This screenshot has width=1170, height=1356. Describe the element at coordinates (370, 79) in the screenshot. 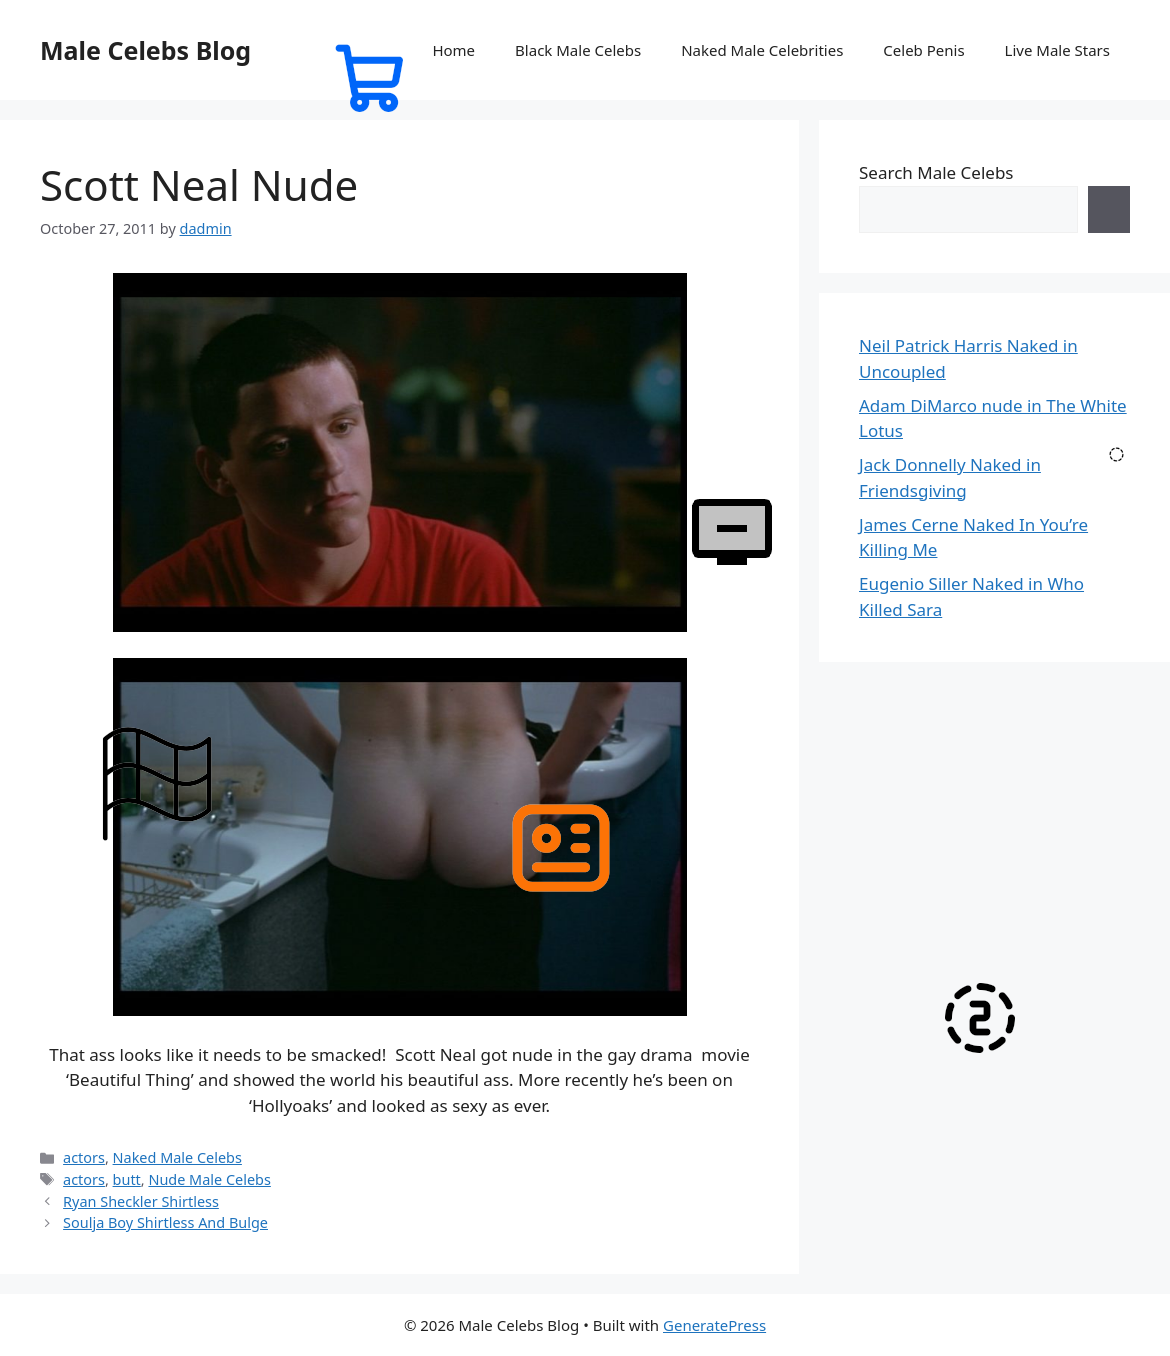

I see `view your shopping cart` at that location.